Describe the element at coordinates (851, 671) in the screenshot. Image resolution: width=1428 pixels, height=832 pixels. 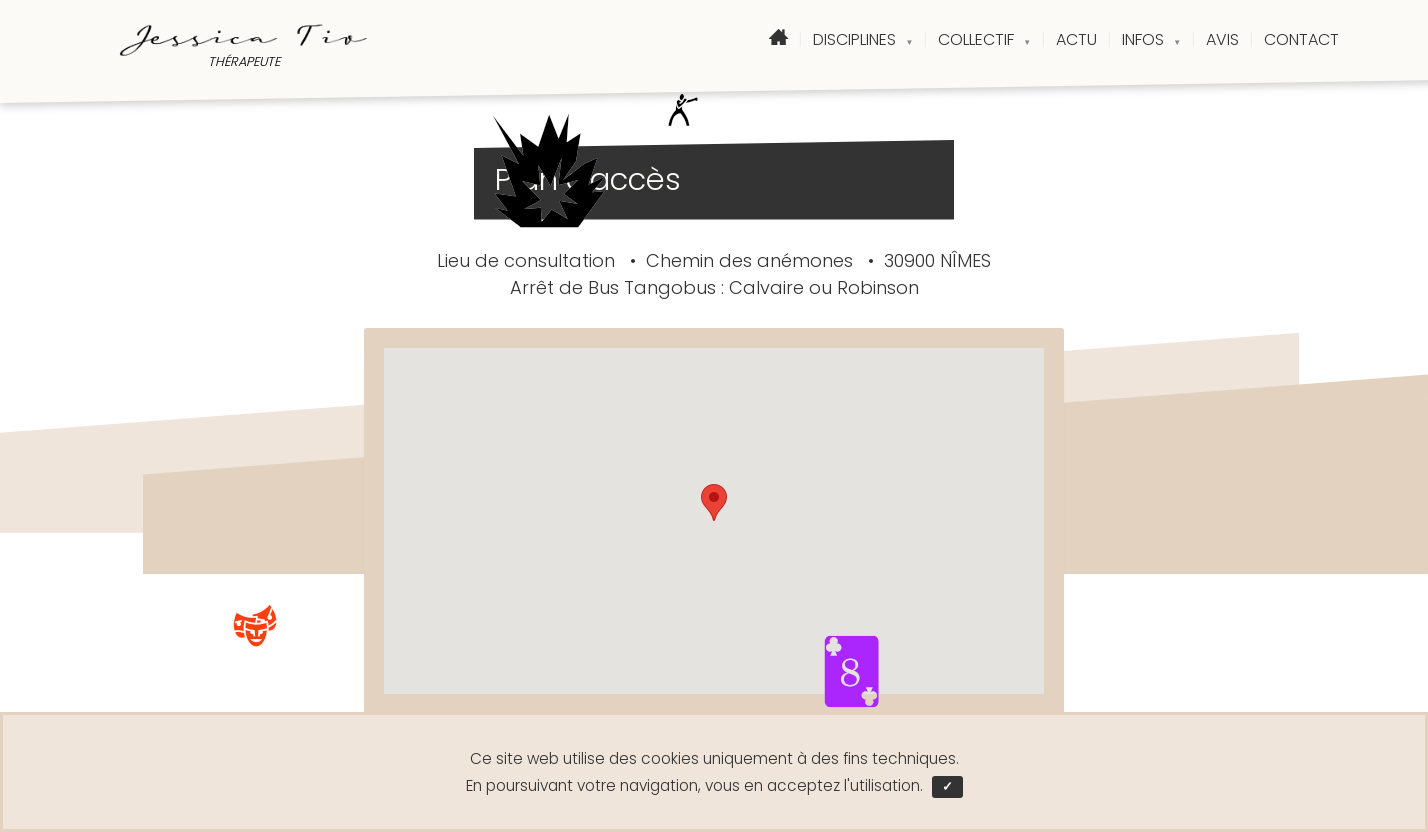
I see `eight of clubs playing card` at that location.